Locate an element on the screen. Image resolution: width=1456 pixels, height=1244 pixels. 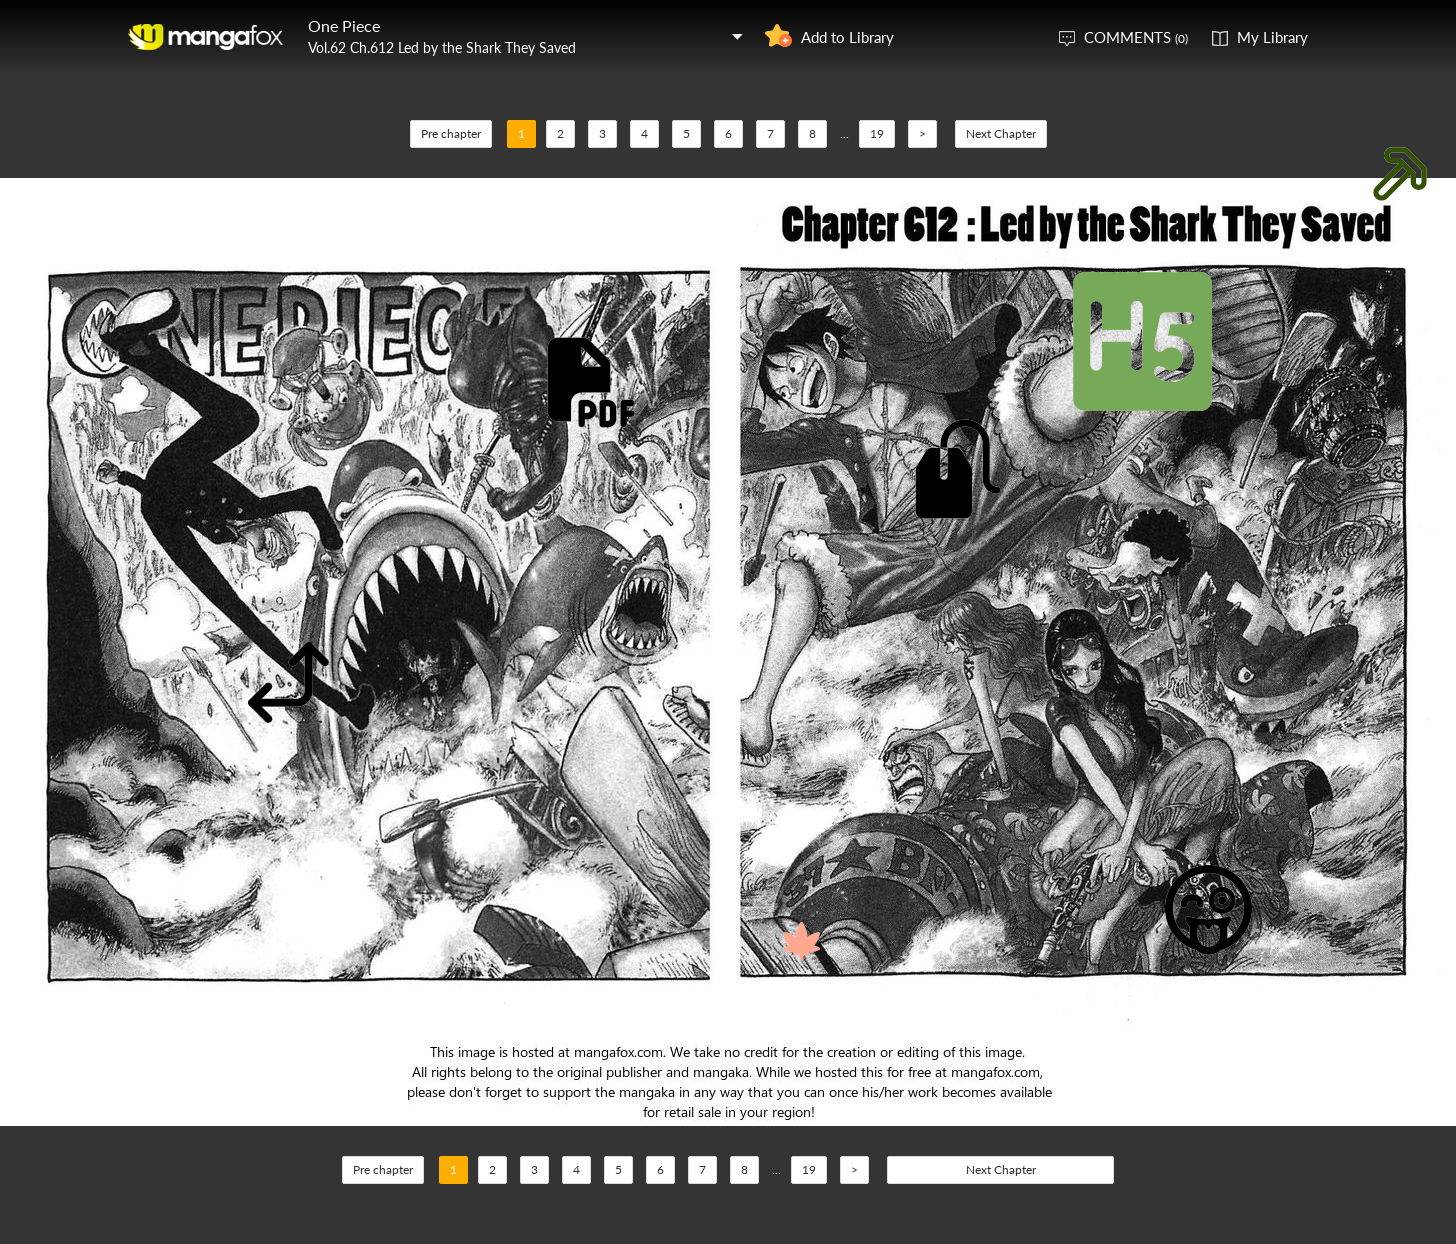
format text as heading level 5 is located at coordinates (1142, 341).